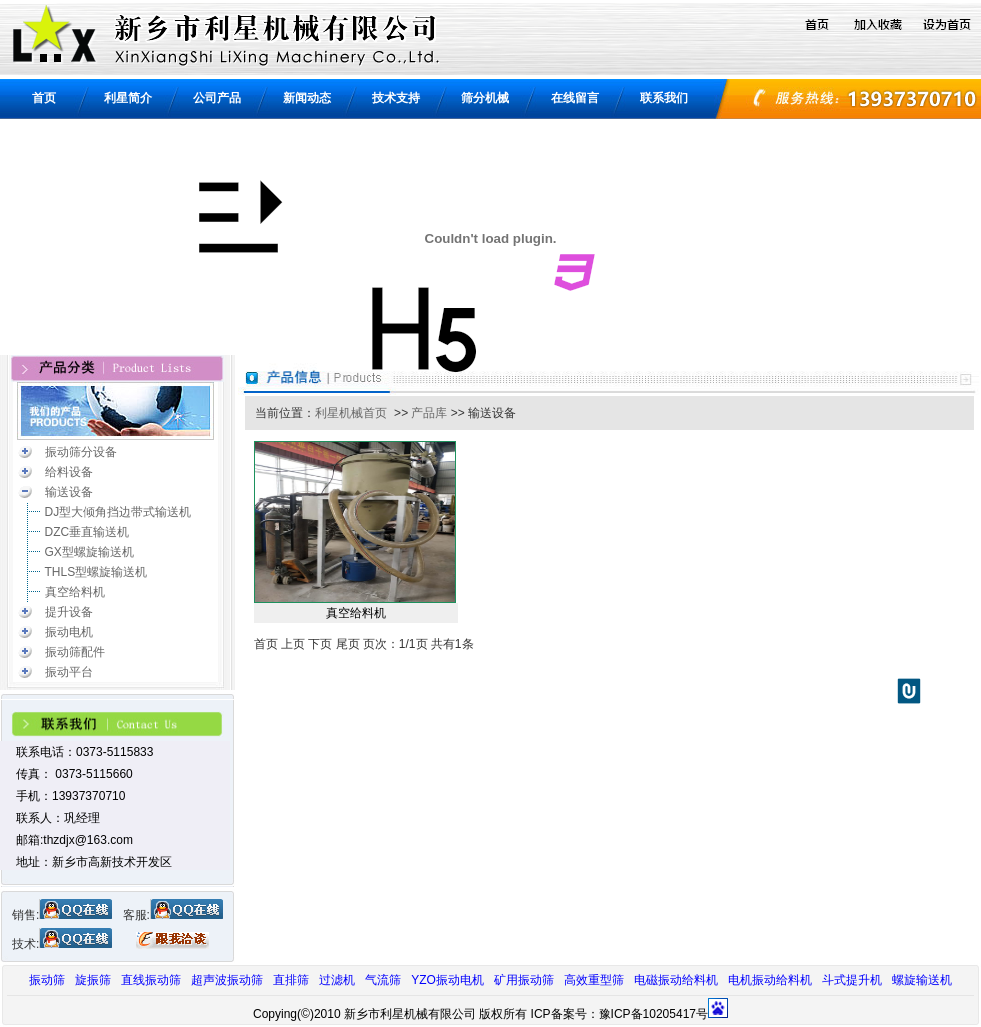 This screenshot has width=981, height=1027. Describe the element at coordinates (238, 217) in the screenshot. I see `expand the navigation menu` at that location.